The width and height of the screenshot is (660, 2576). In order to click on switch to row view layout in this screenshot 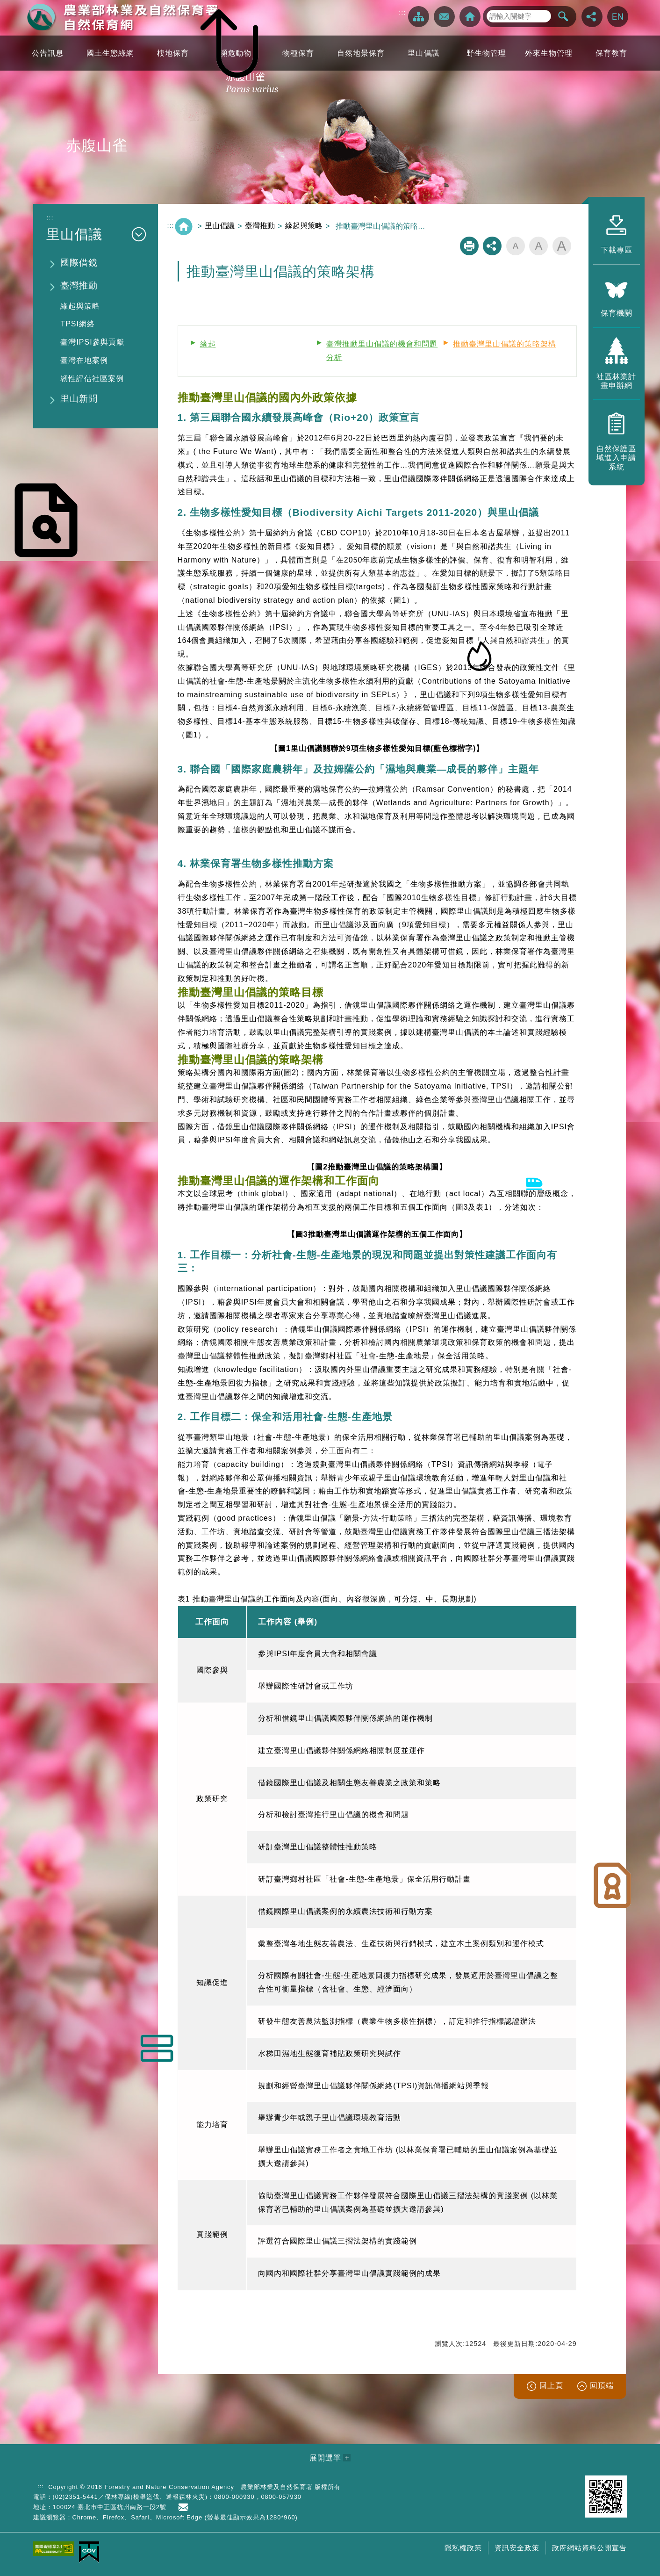, I will do `click(157, 2048)`.